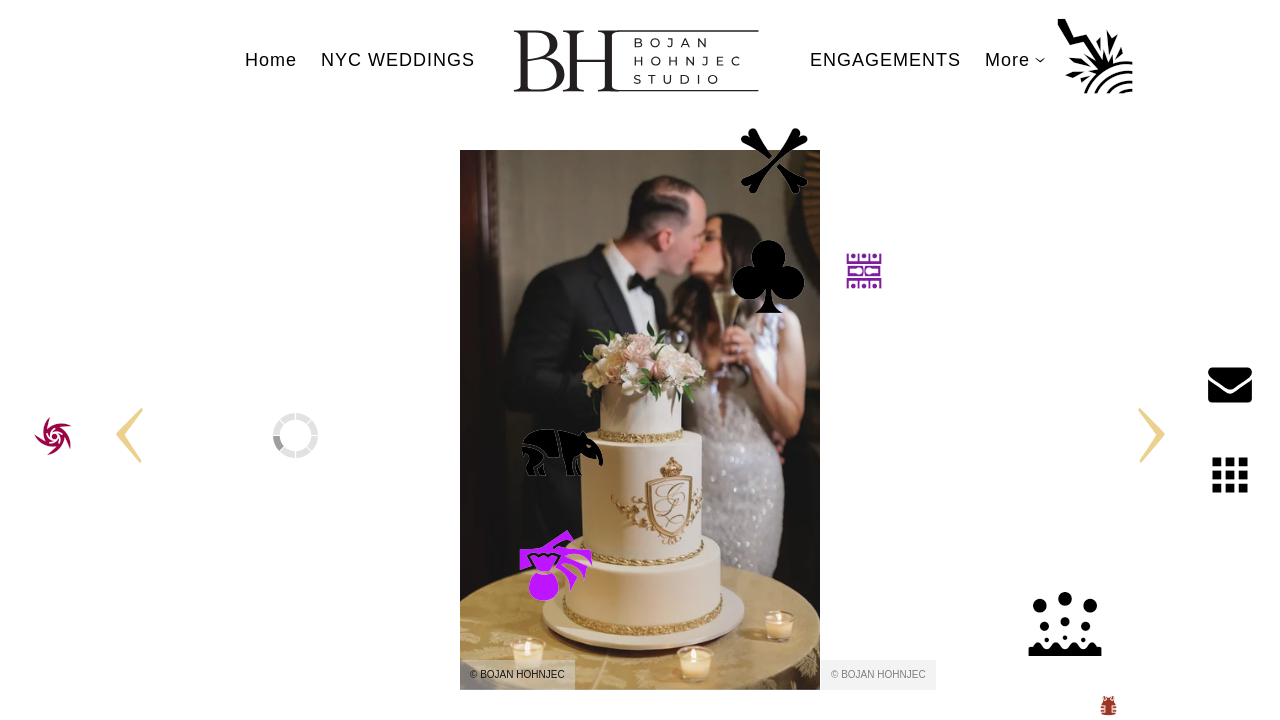 Image resolution: width=1280 pixels, height=720 pixels. What do you see at coordinates (1108, 705) in the screenshot?
I see `equip body armor or protective gear` at bounding box center [1108, 705].